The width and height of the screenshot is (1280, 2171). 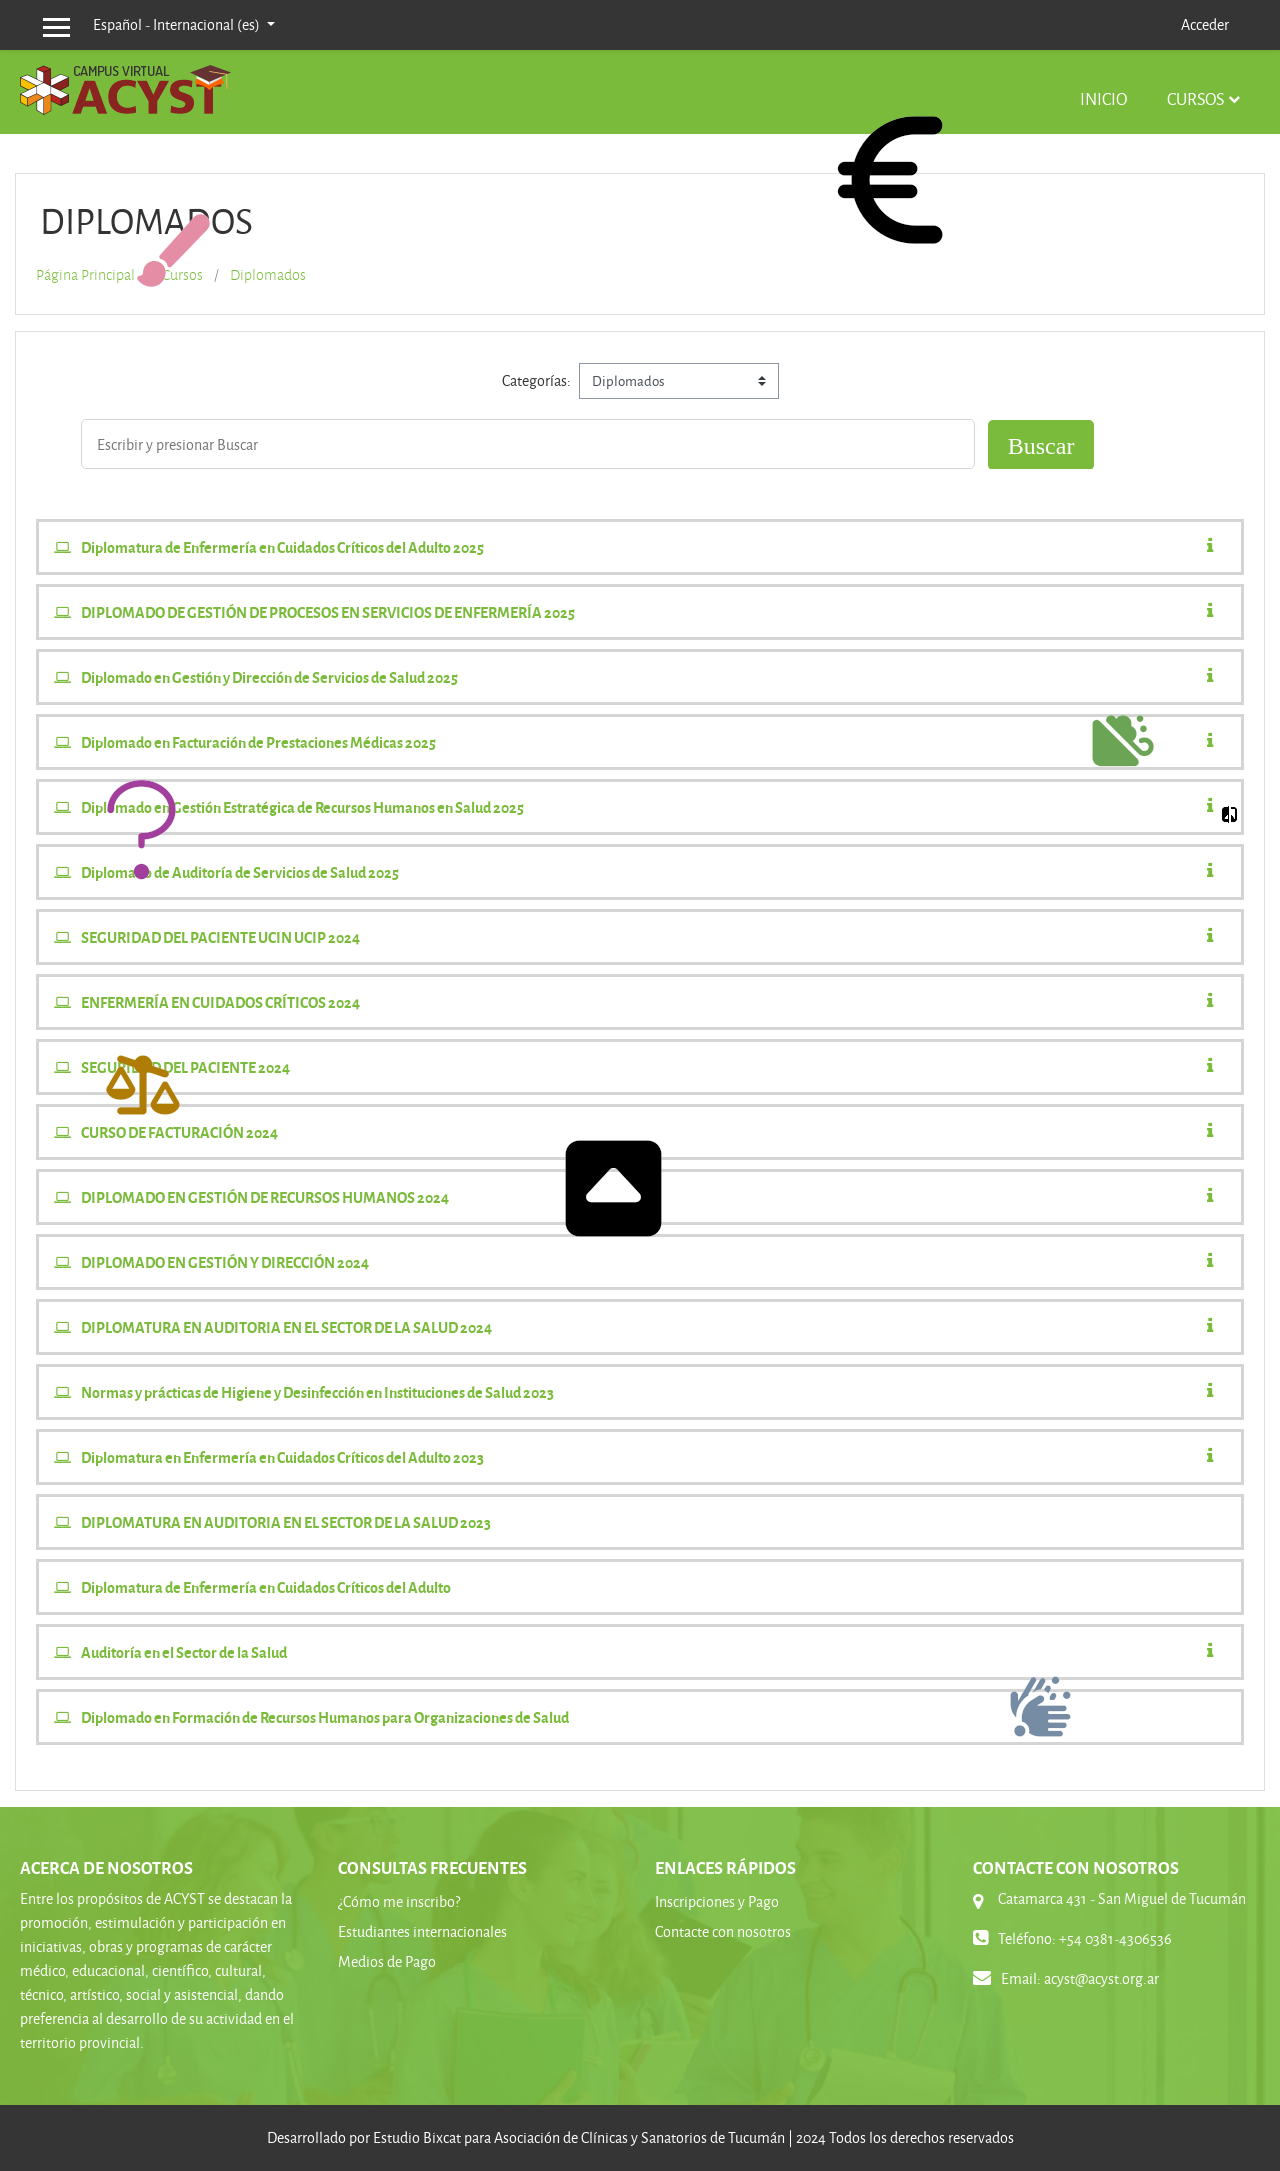 I want to click on access drawing or painting tools, so click(x=173, y=250).